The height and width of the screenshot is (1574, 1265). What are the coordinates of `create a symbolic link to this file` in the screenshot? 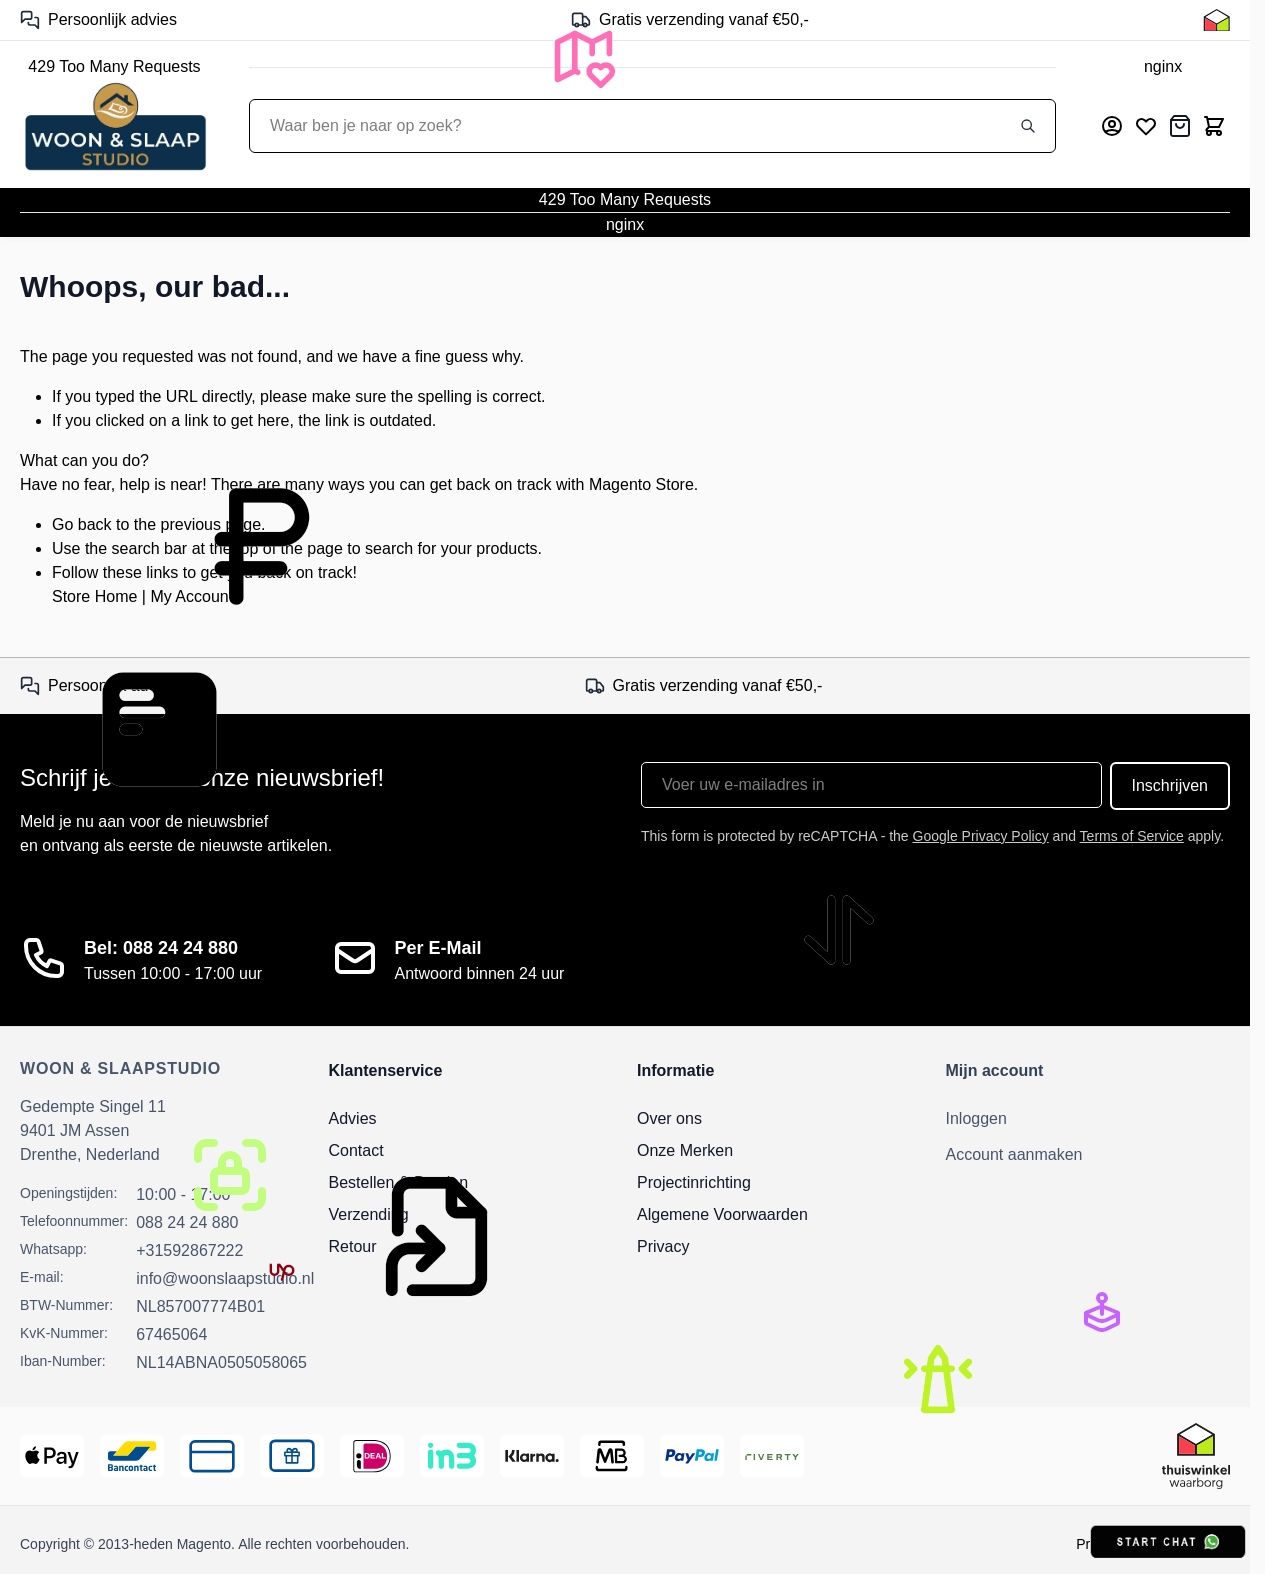 It's located at (439, 1236).